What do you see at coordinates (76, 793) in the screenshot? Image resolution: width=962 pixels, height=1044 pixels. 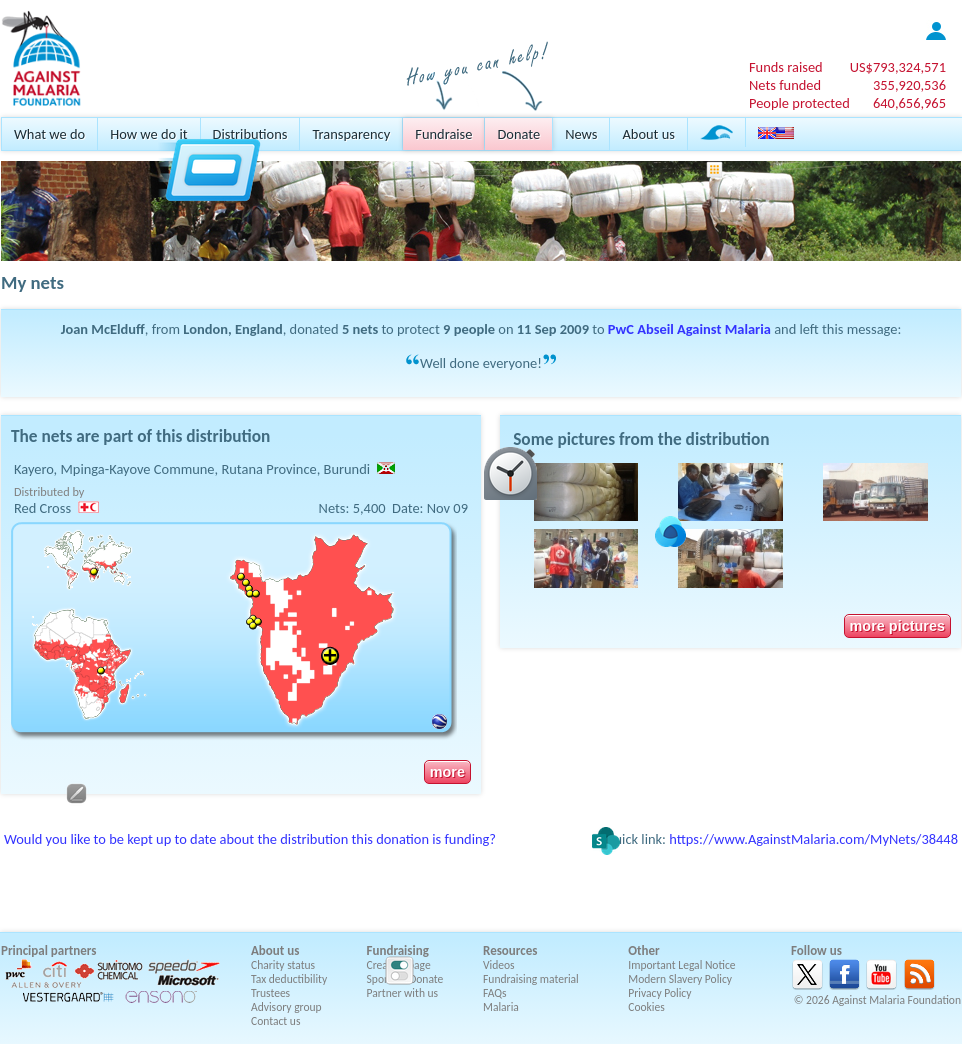 I see `open Pages for document editing` at bounding box center [76, 793].